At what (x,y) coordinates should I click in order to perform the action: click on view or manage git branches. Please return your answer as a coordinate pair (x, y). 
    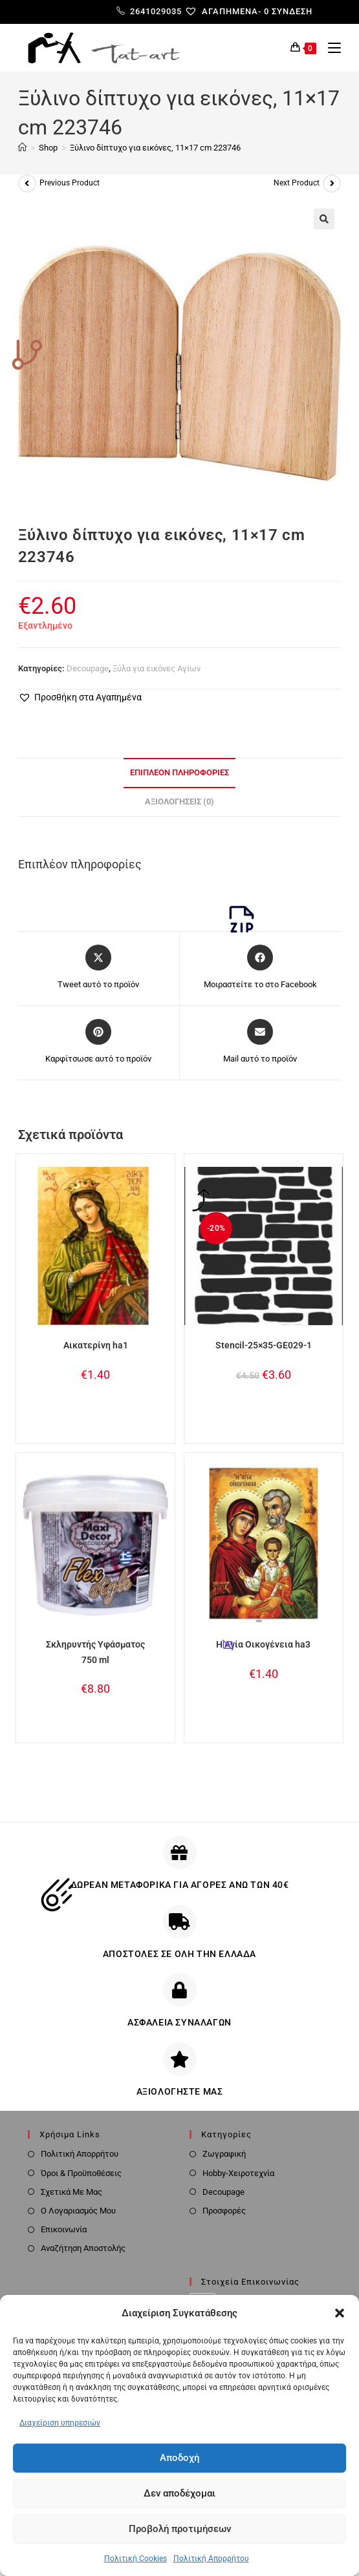
    Looking at the image, I should click on (27, 355).